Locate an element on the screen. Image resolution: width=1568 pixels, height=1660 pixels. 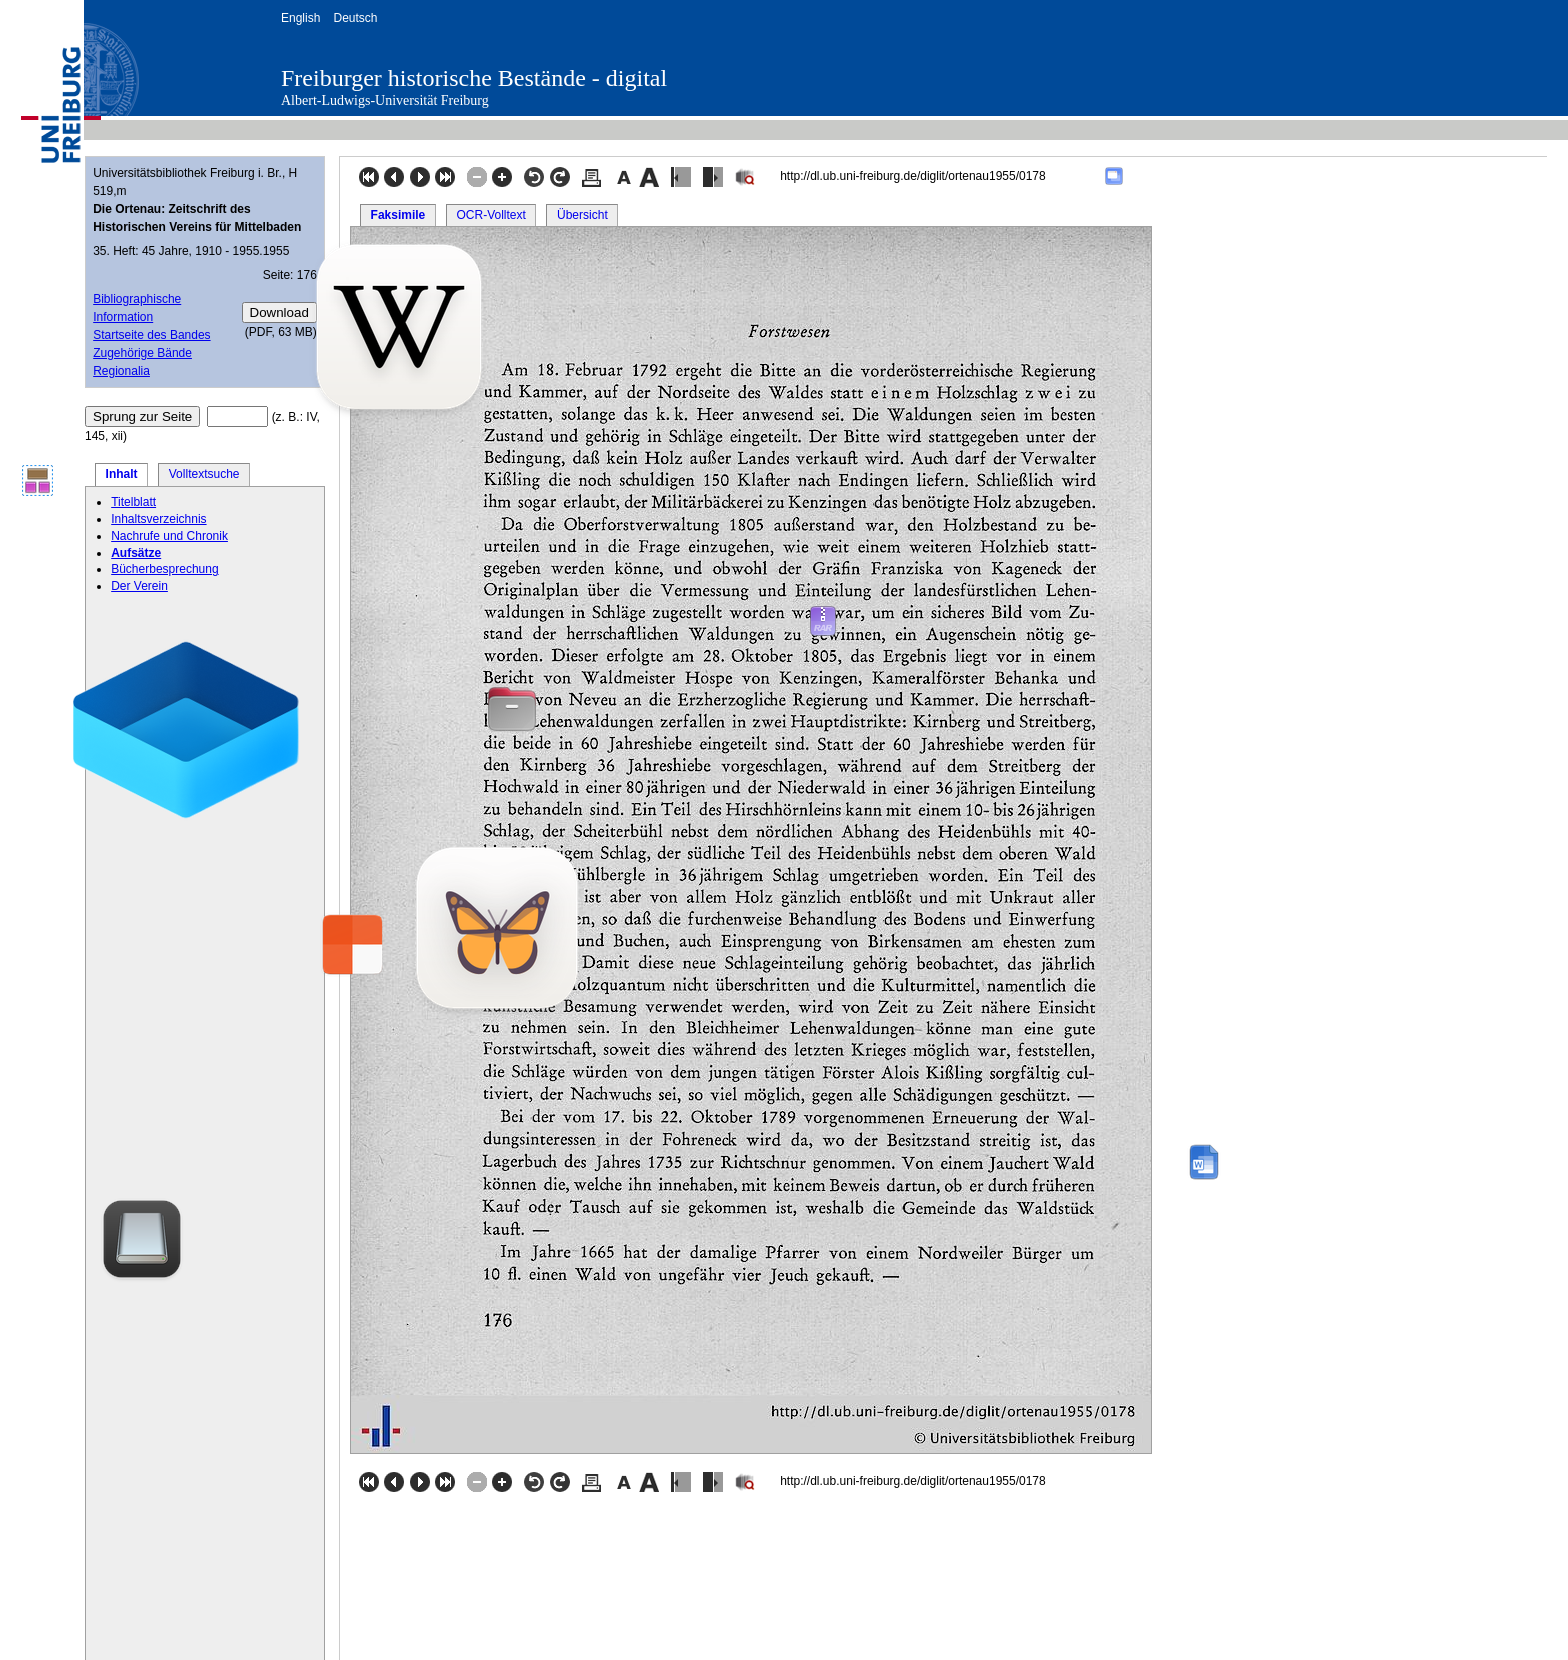
manage startup applications and session settings is located at coordinates (1114, 176).